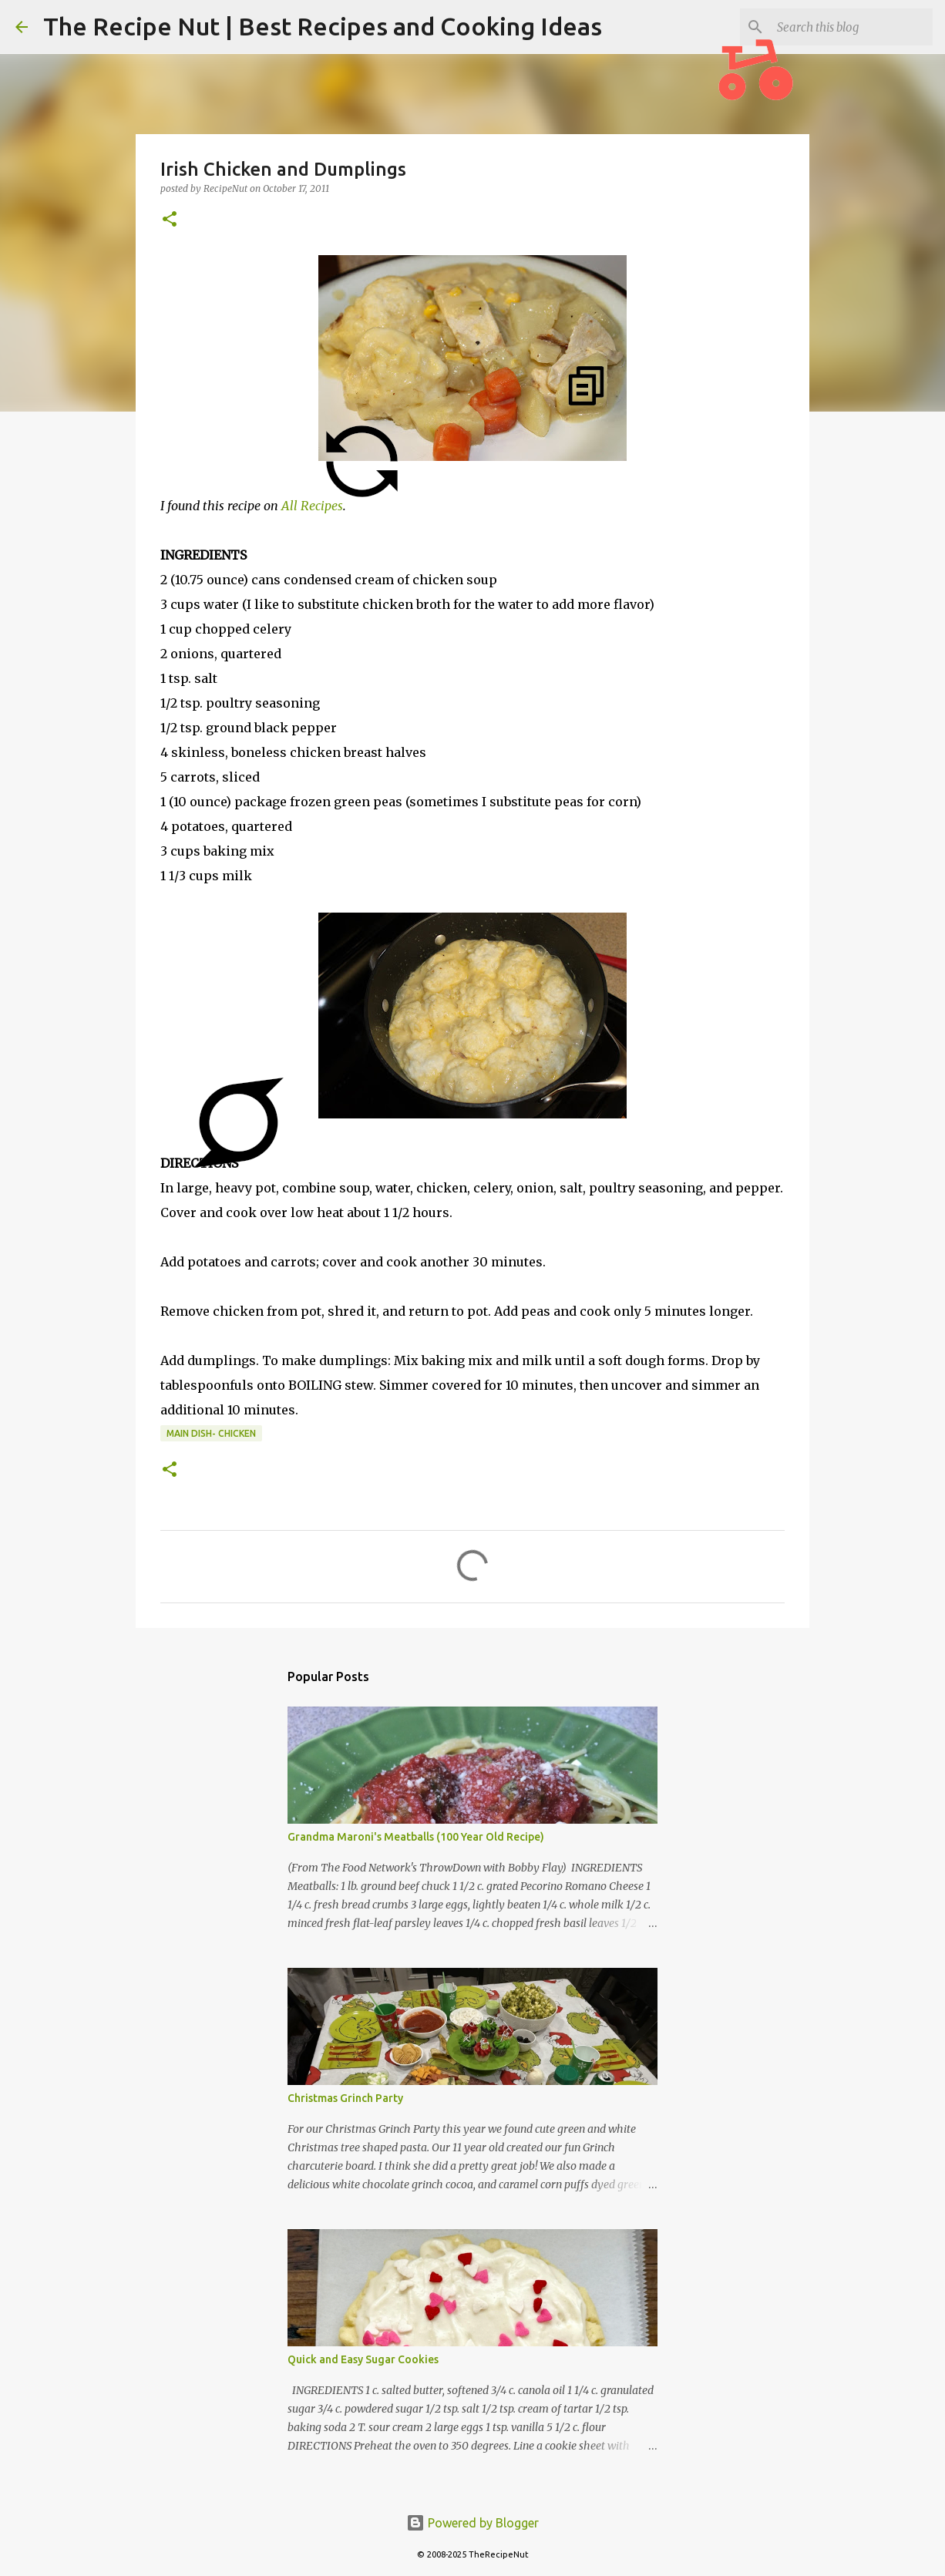  What do you see at coordinates (362, 461) in the screenshot?
I see `undo or revert to previous state` at bounding box center [362, 461].